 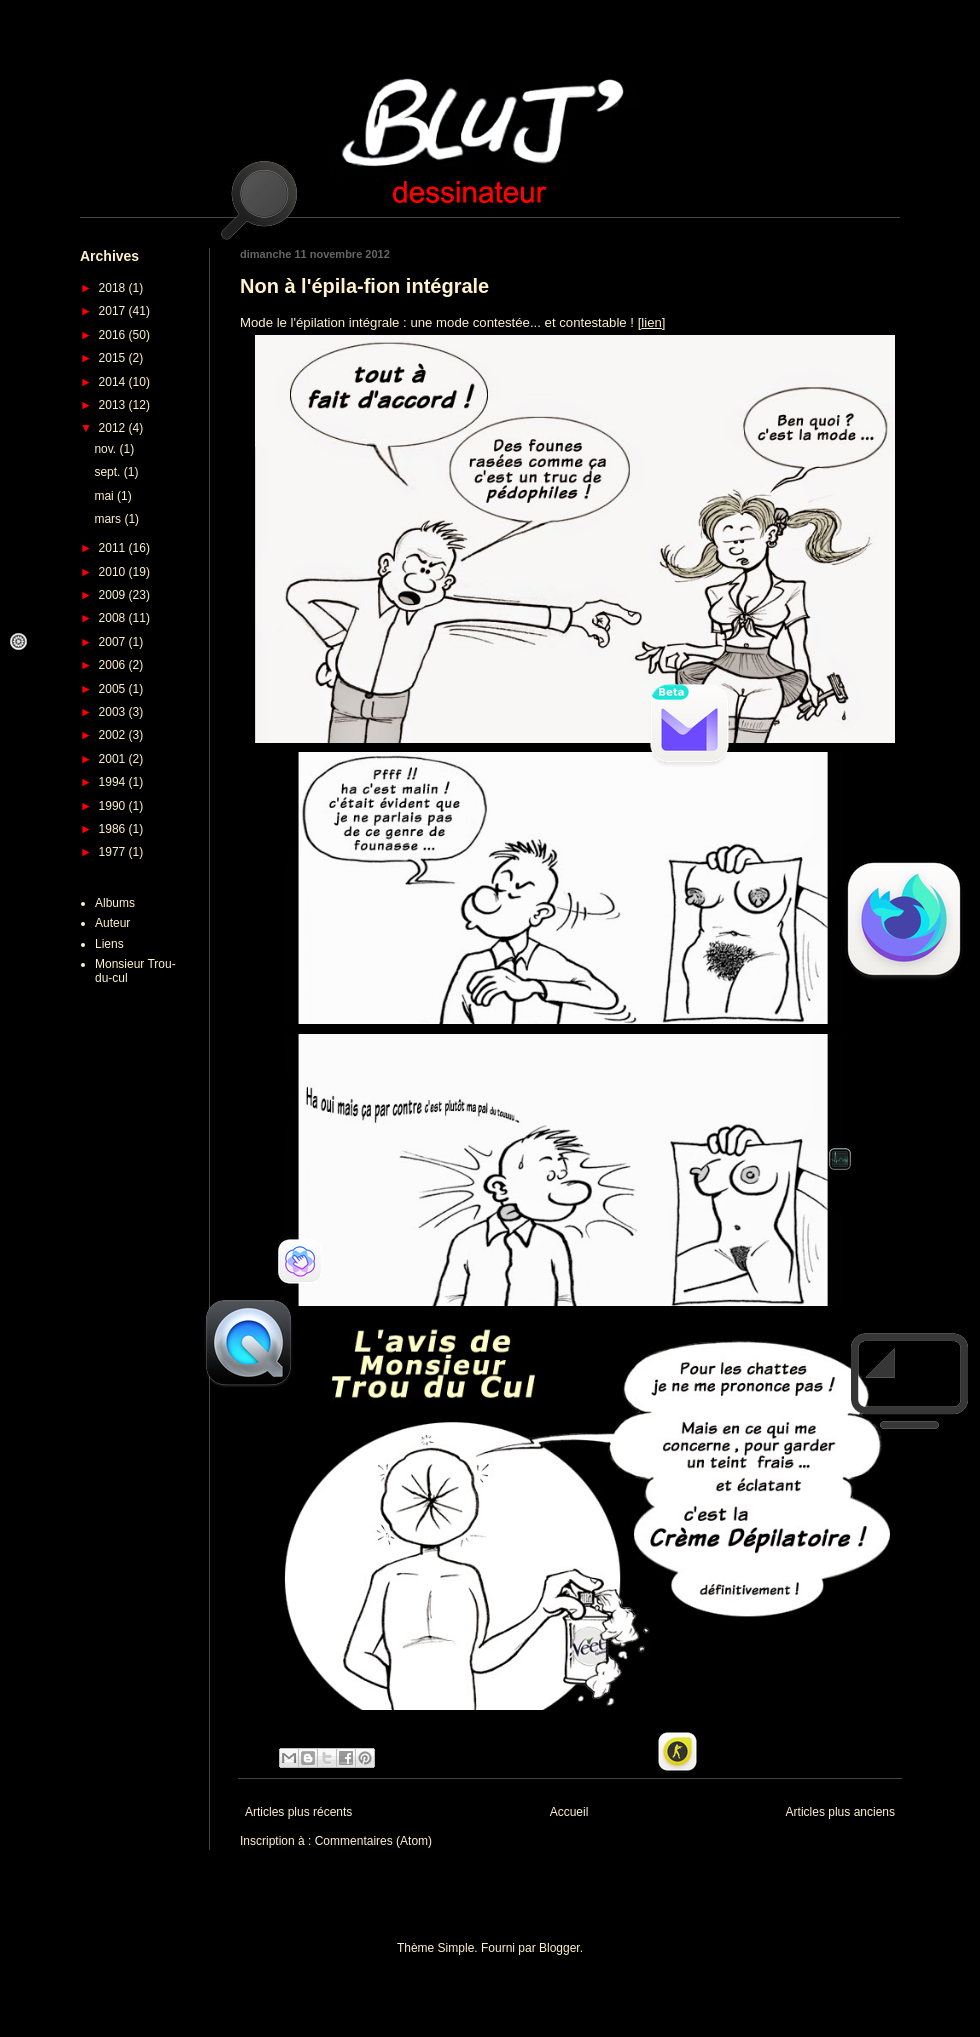 I want to click on launch counter-strike: condition zero, so click(x=677, y=1751).